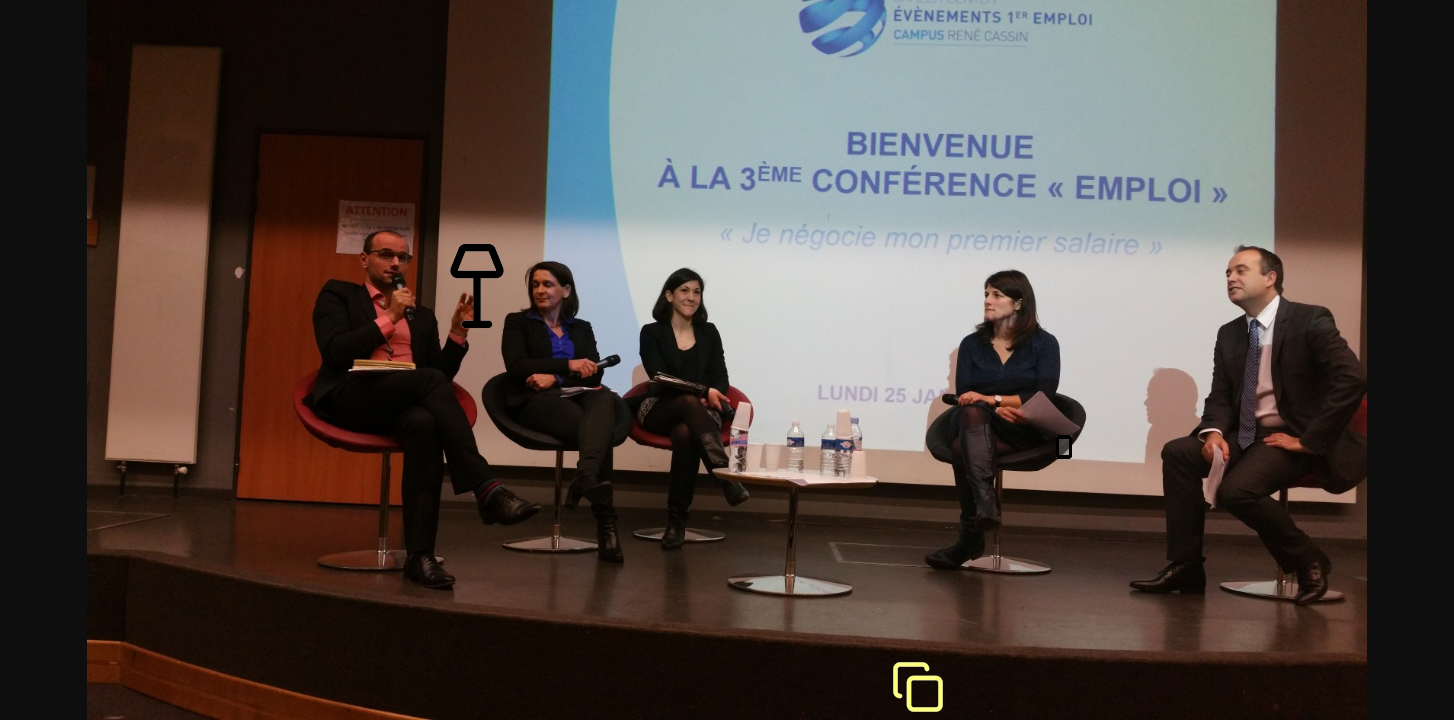 Image resolution: width=1454 pixels, height=720 pixels. What do you see at coordinates (477, 286) in the screenshot?
I see `toggle floor lamp on or off` at bounding box center [477, 286].